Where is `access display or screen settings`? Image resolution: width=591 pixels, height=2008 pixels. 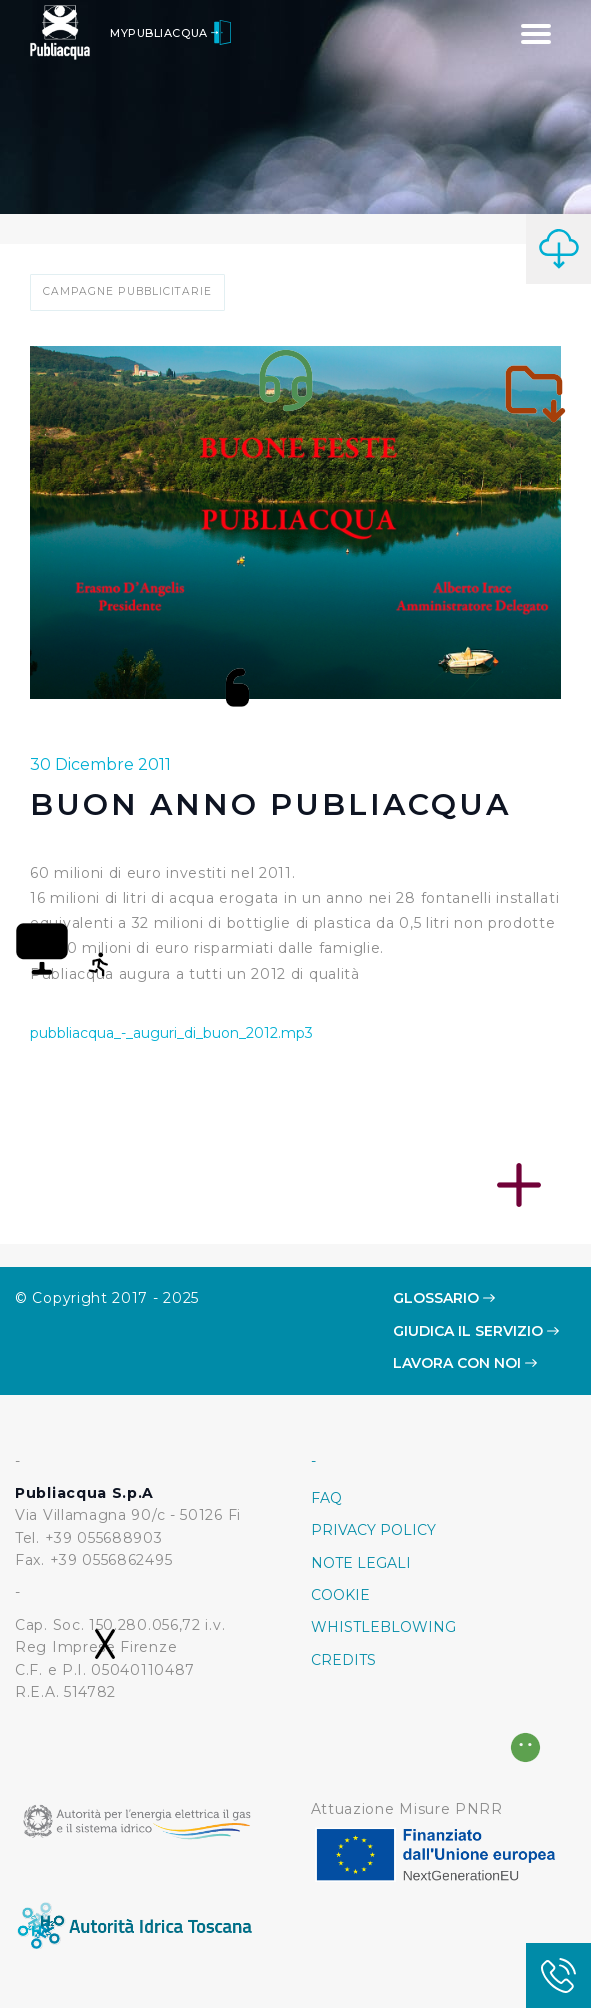
access display or screen settings is located at coordinates (42, 949).